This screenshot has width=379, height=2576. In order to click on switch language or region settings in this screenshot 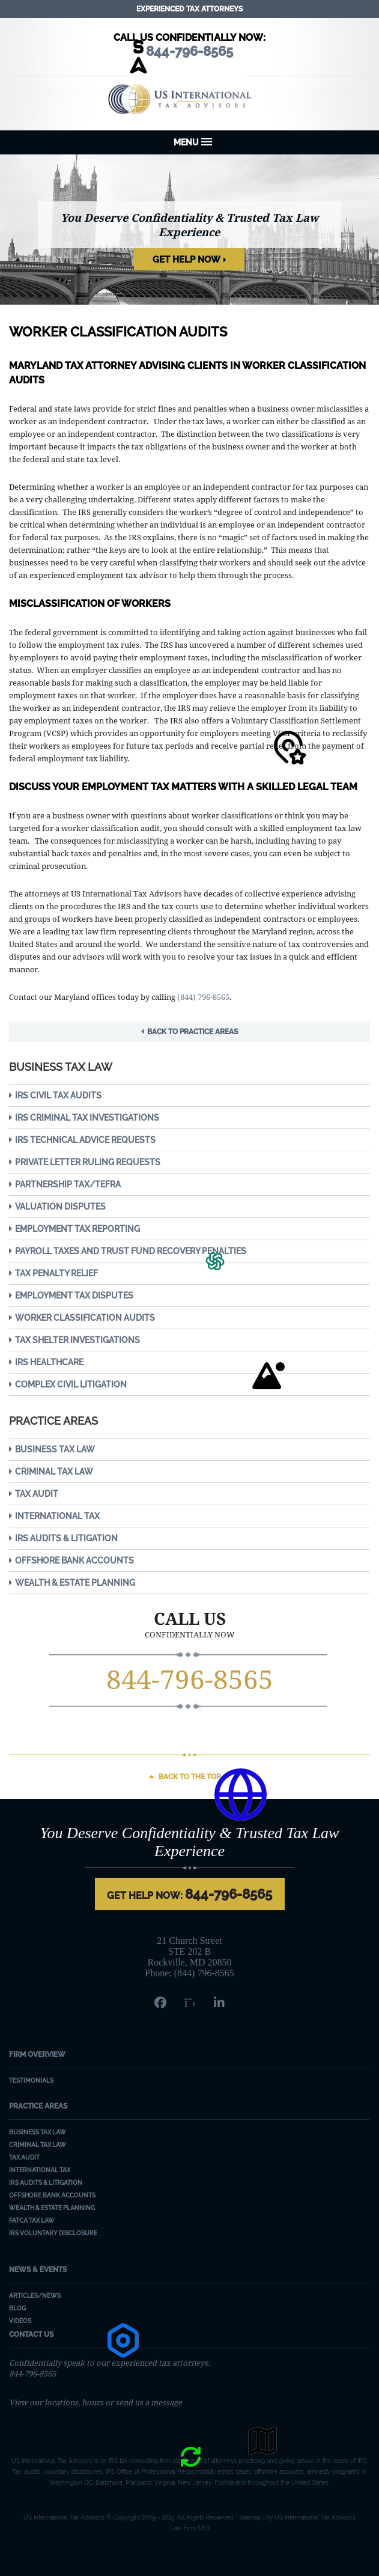, I will do `click(240, 1794)`.